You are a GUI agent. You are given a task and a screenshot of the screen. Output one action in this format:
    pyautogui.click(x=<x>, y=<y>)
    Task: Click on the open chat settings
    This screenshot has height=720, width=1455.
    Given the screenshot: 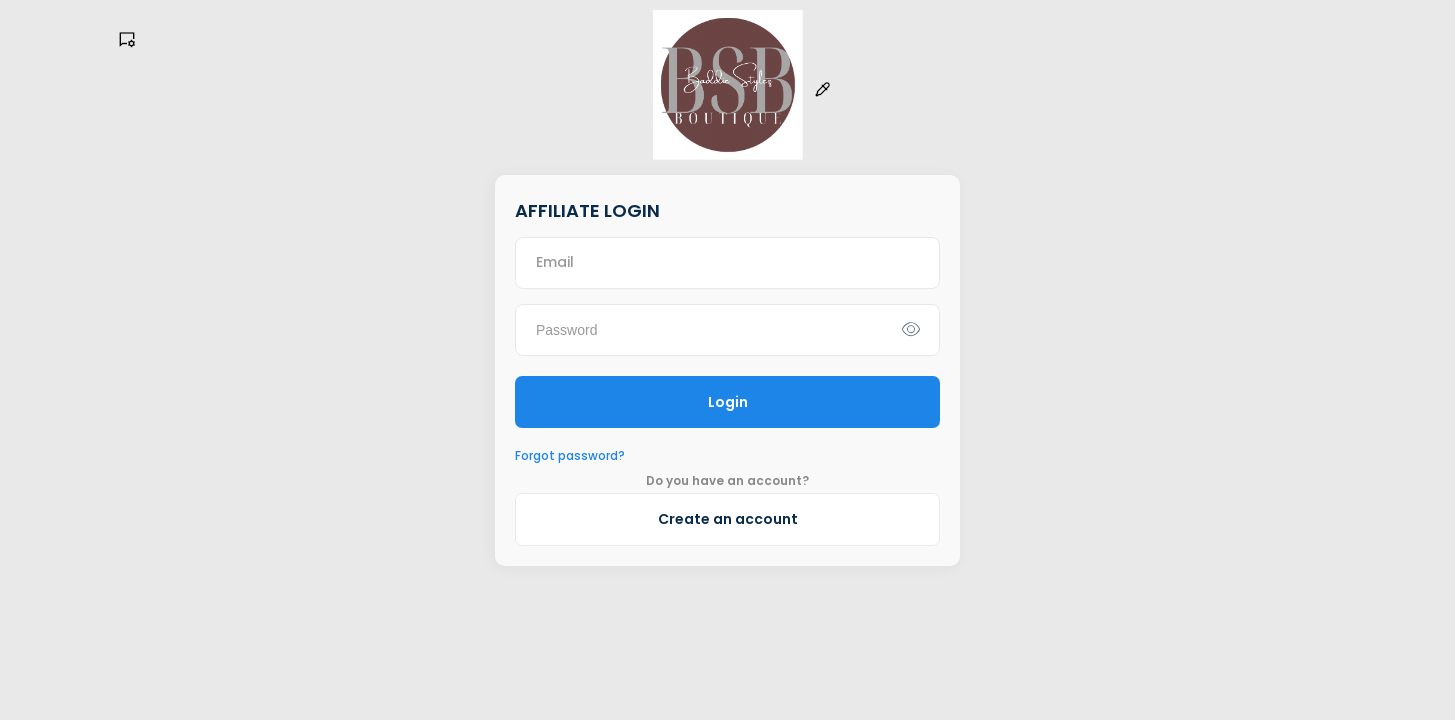 What is the action you would take?
    pyautogui.click(x=127, y=39)
    